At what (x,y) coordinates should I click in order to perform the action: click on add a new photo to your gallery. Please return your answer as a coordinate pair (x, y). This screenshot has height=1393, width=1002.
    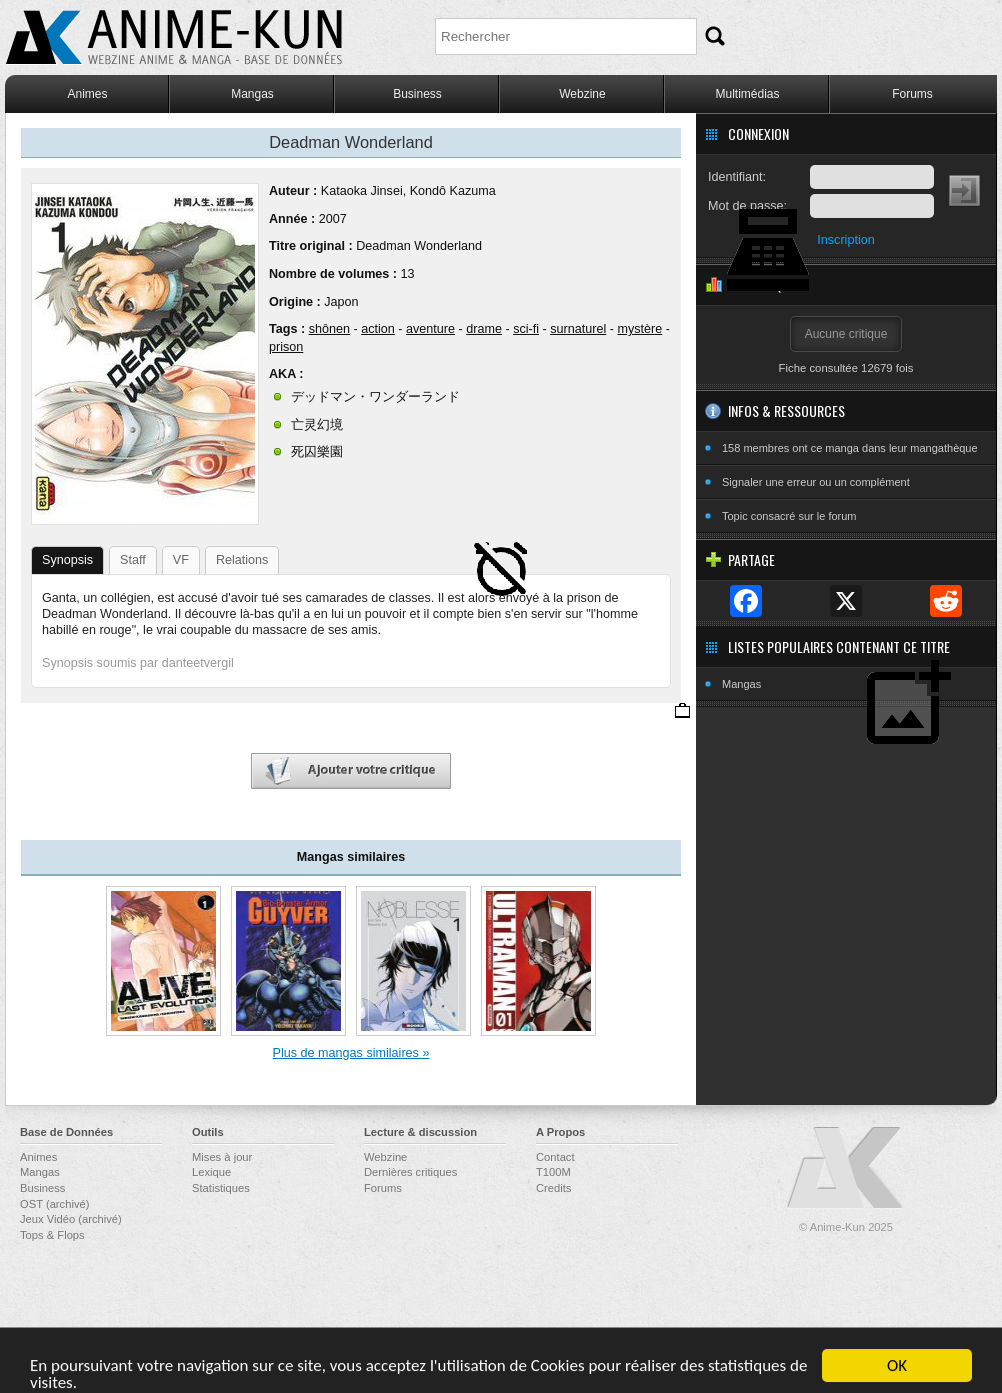
    Looking at the image, I should click on (907, 704).